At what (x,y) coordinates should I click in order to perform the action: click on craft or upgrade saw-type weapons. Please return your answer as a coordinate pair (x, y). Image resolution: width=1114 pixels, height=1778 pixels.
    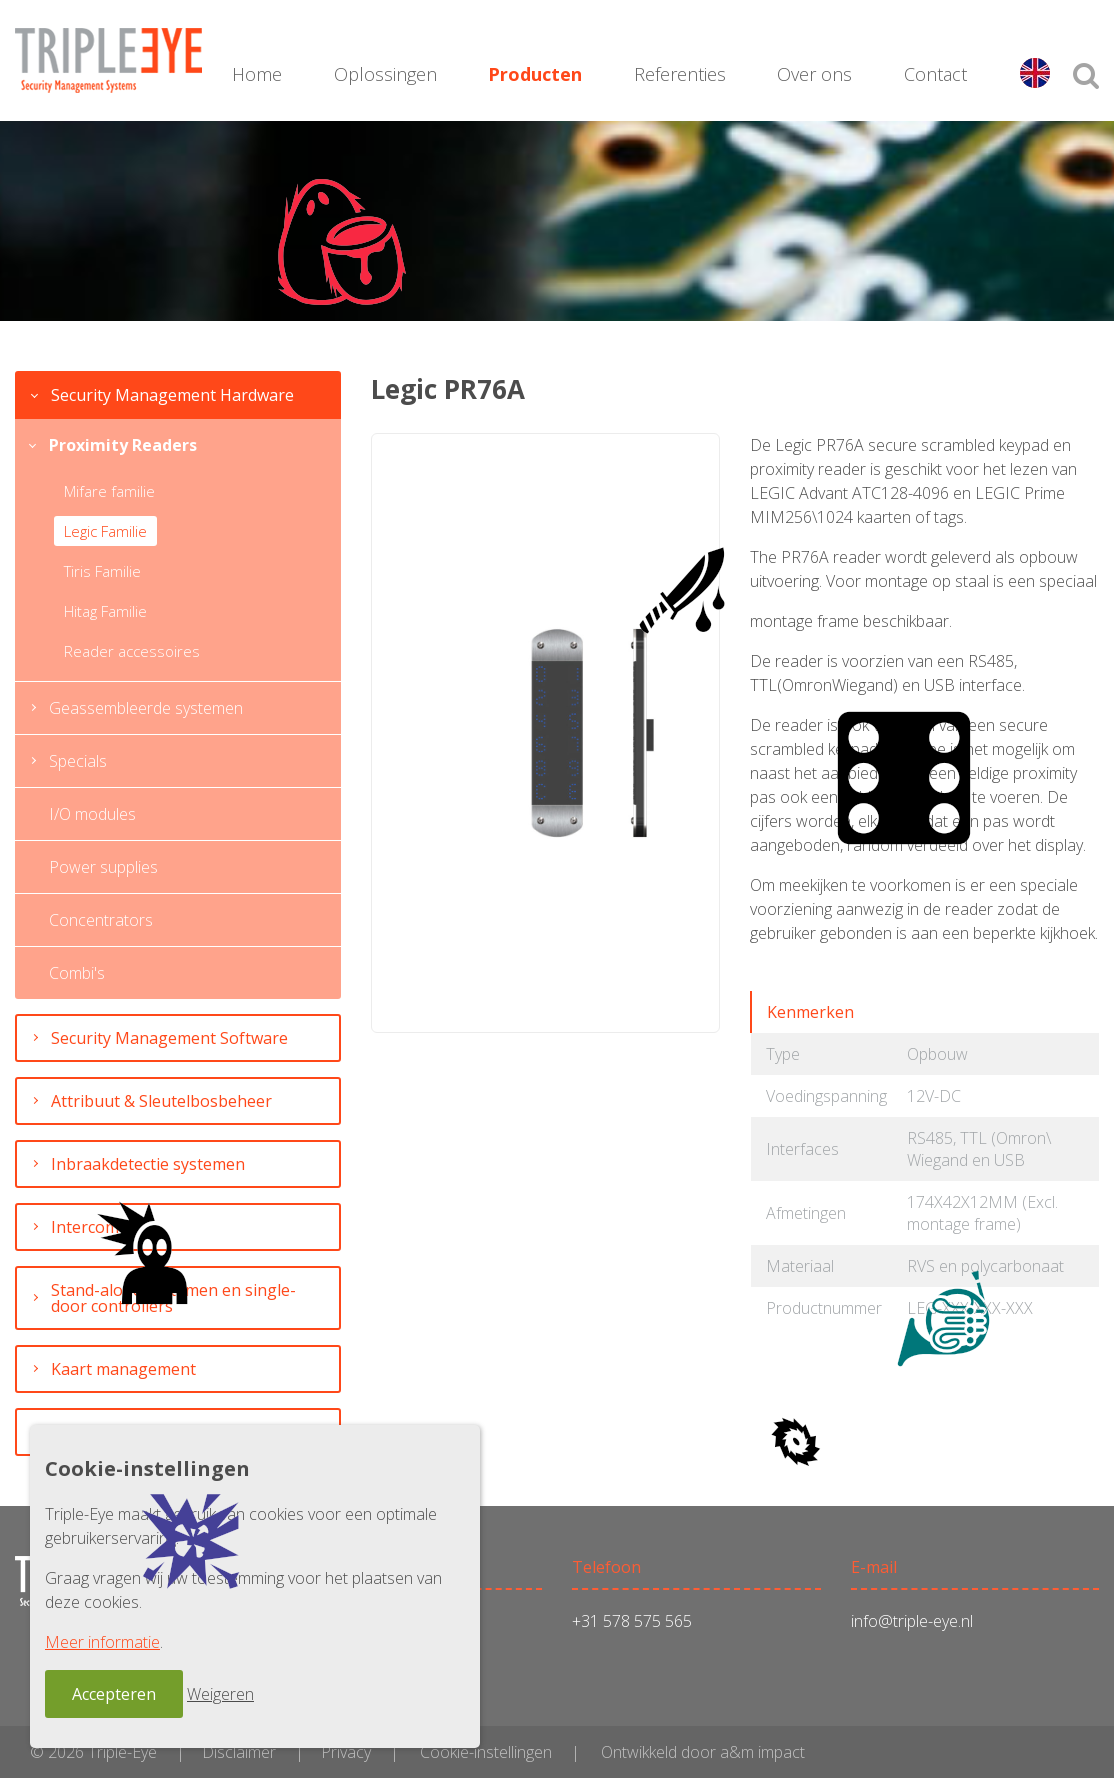
    Looking at the image, I should click on (796, 1442).